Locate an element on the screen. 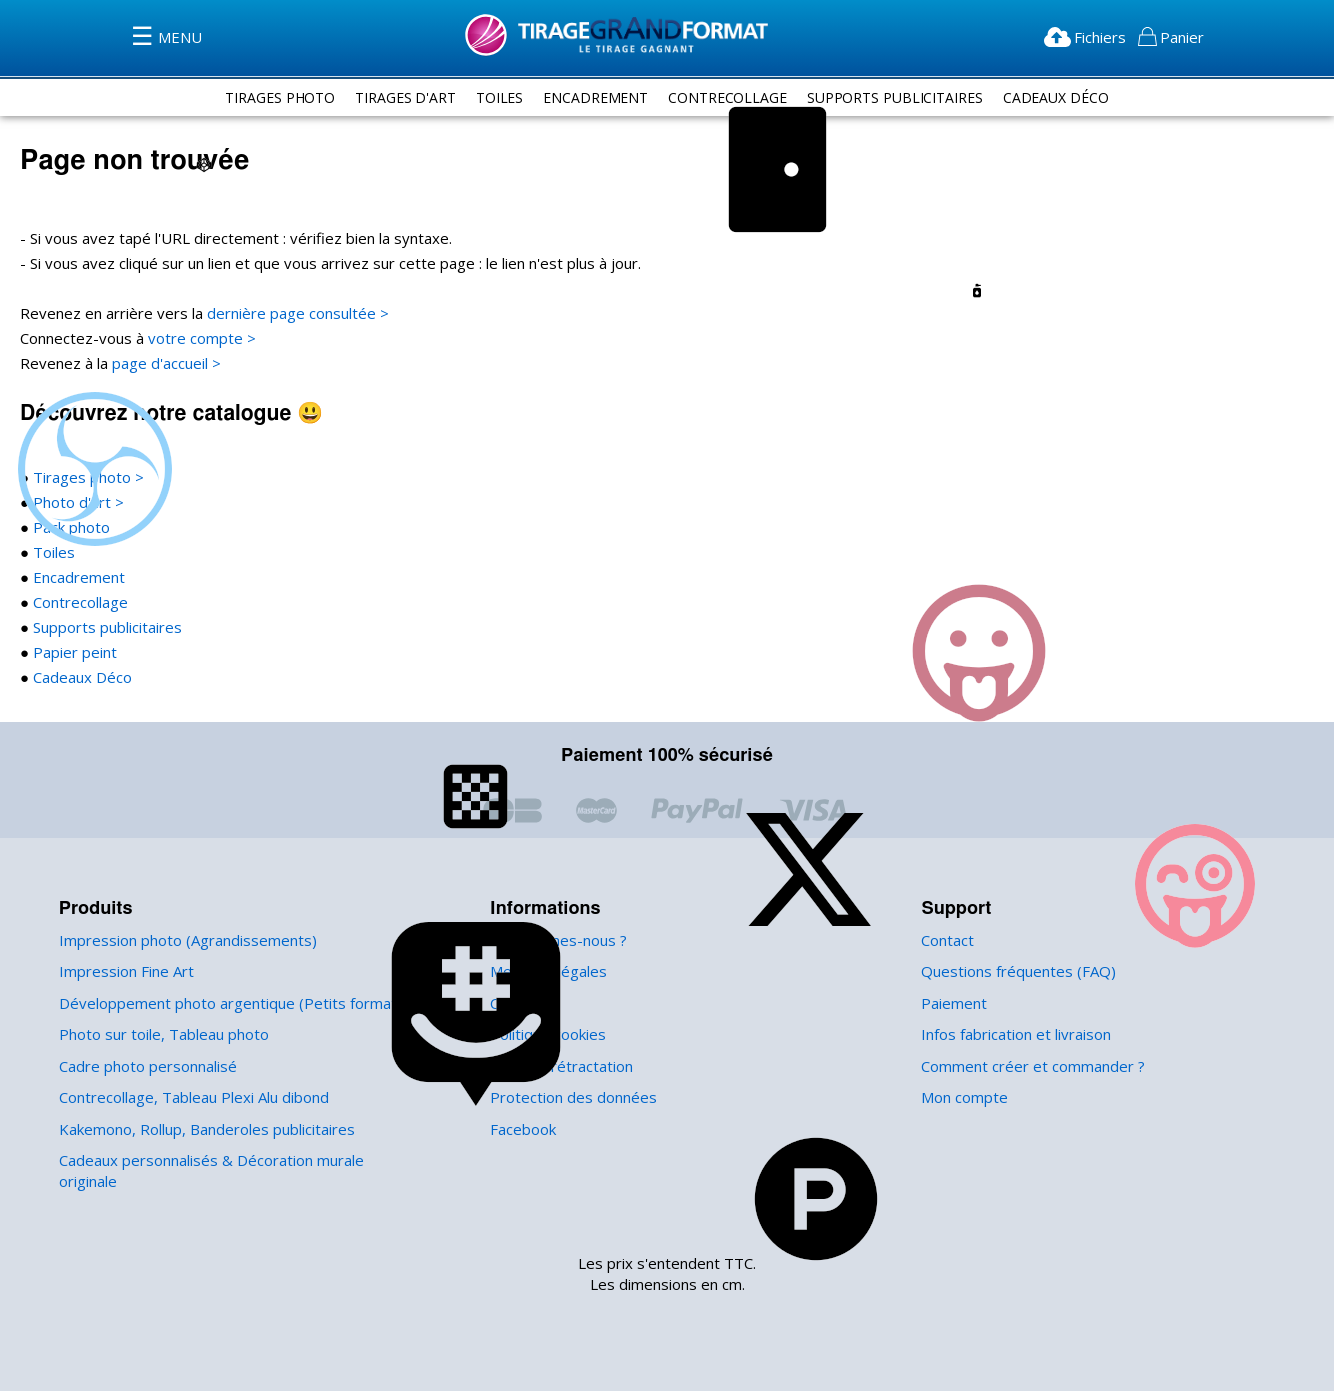  react with a playful or silly emoji is located at coordinates (1195, 884).